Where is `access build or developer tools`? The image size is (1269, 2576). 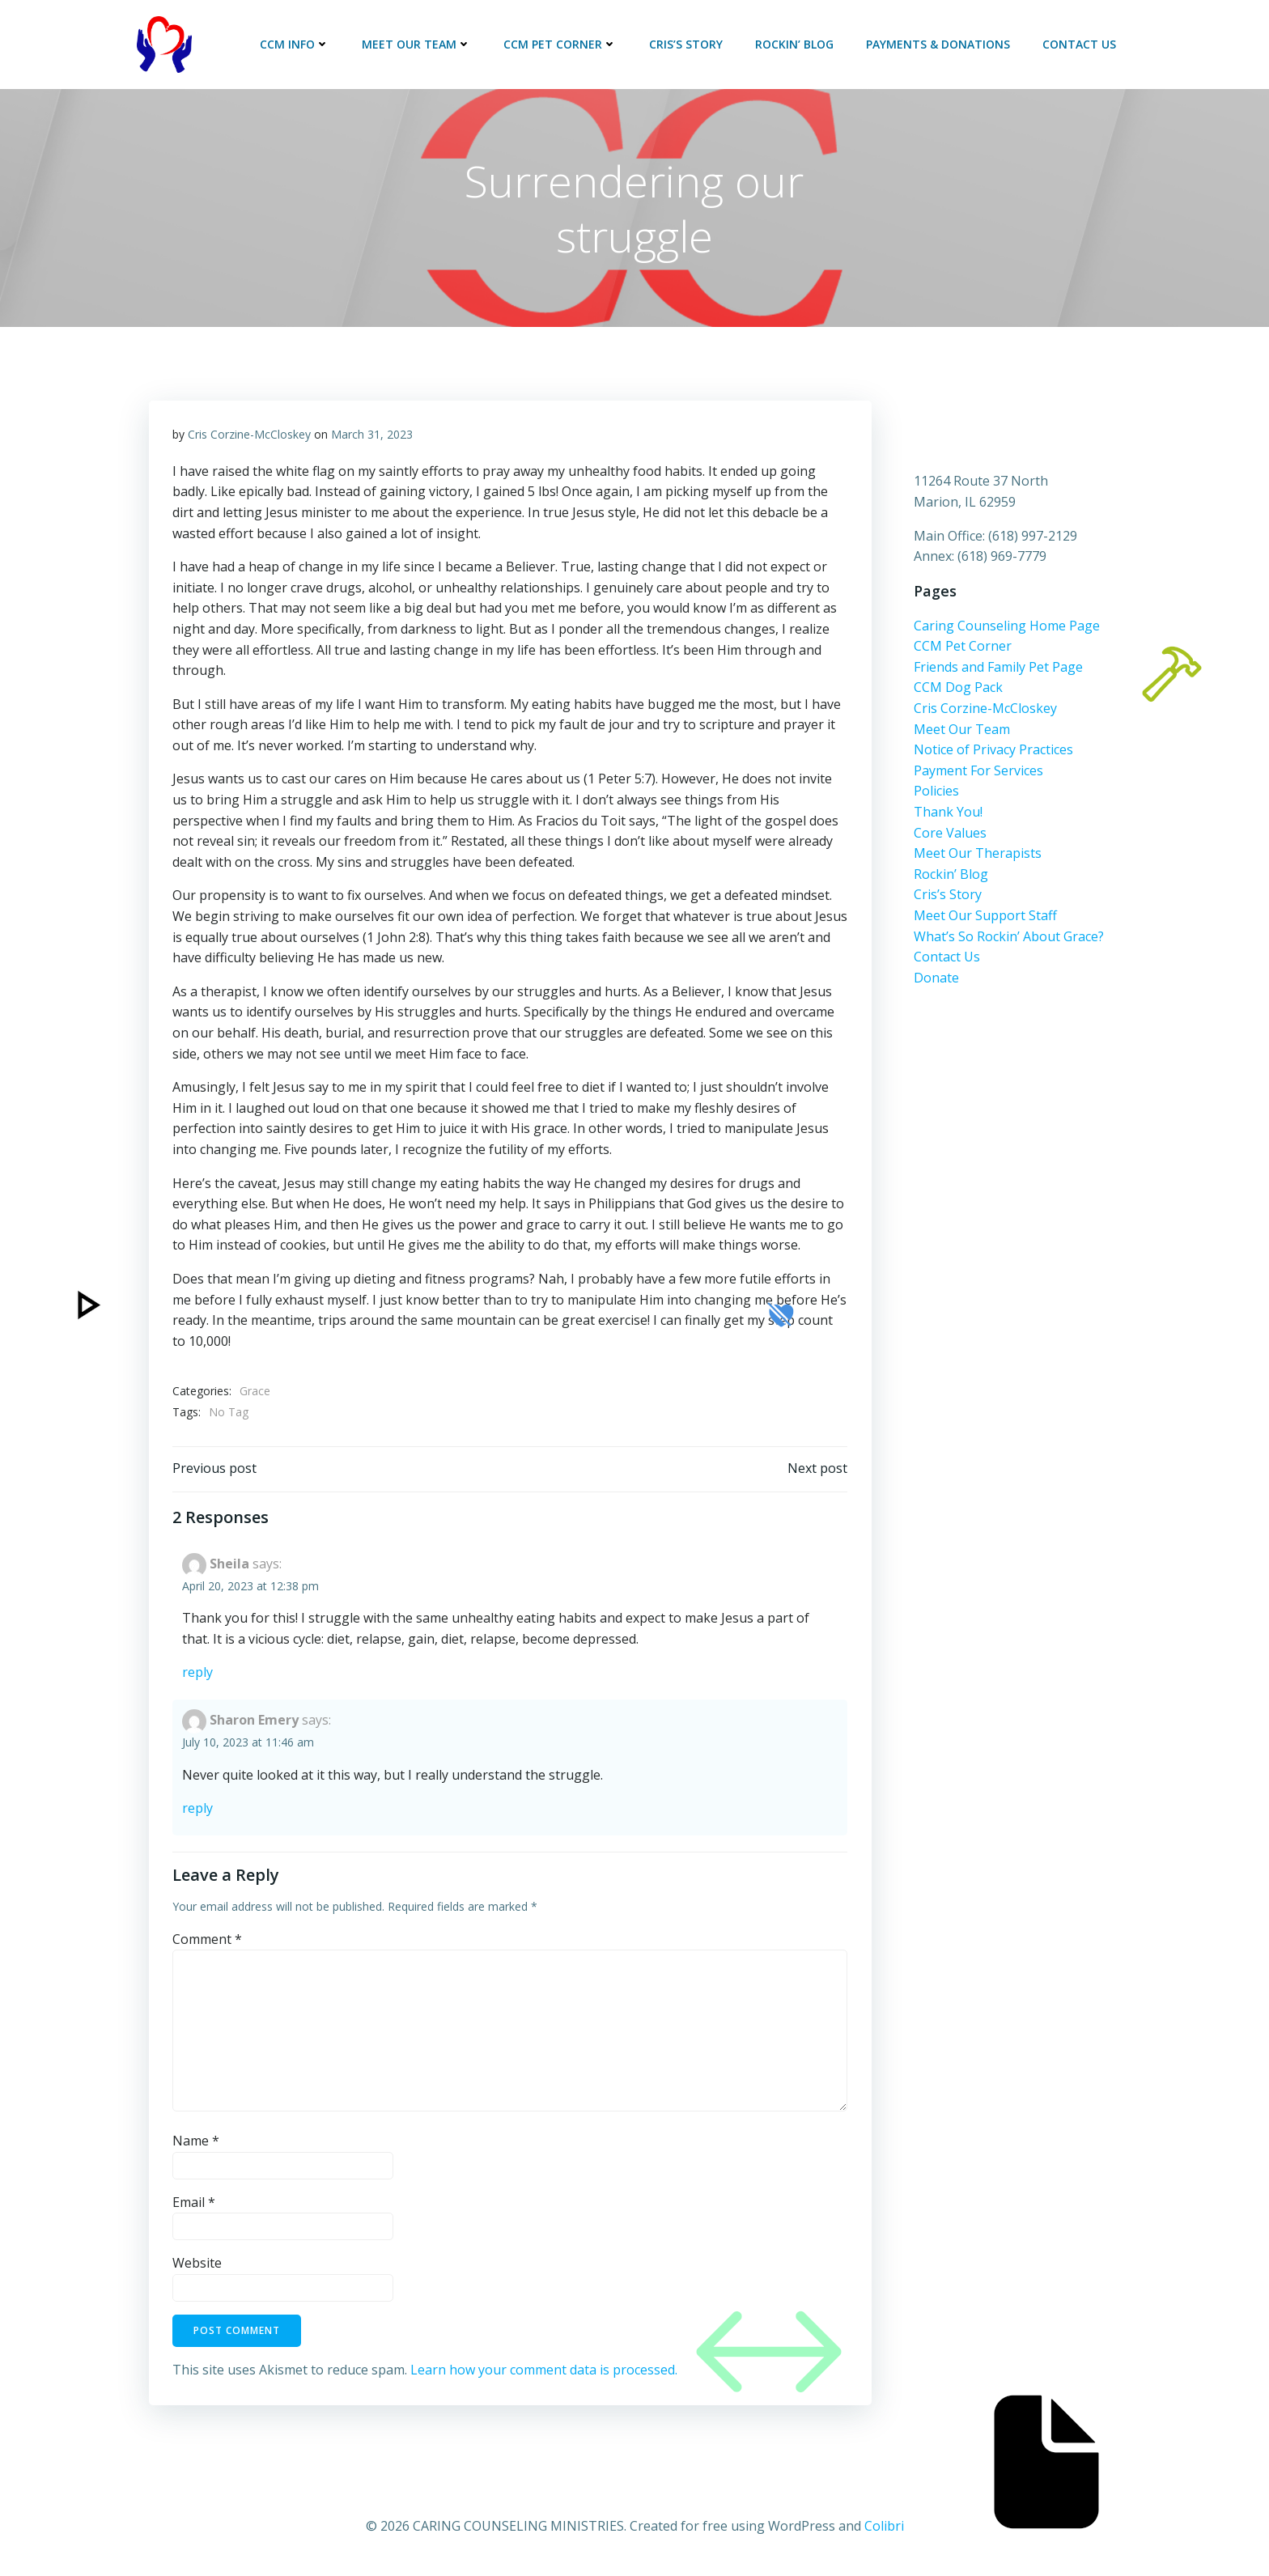
access build or developer tools is located at coordinates (1172, 674).